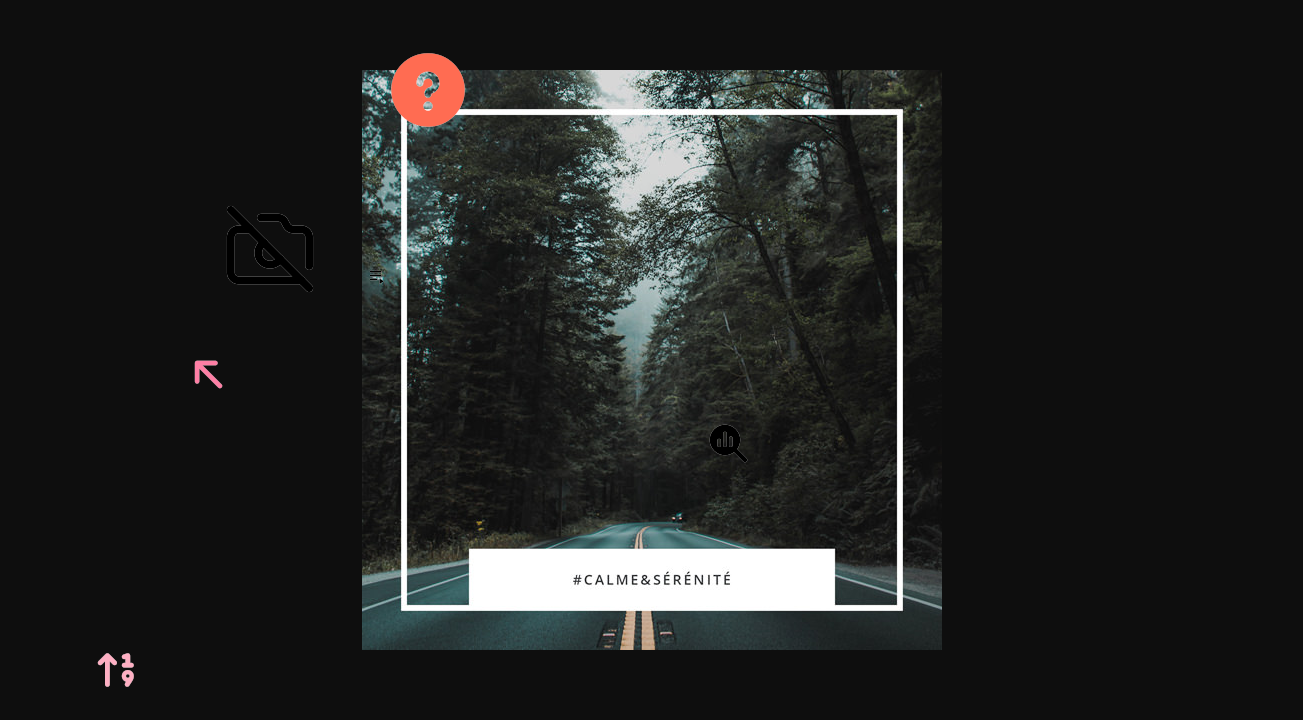  Describe the element at coordinates (208, 374) in the screenshot. I see `navigate to parent folder or previous level` at that location.